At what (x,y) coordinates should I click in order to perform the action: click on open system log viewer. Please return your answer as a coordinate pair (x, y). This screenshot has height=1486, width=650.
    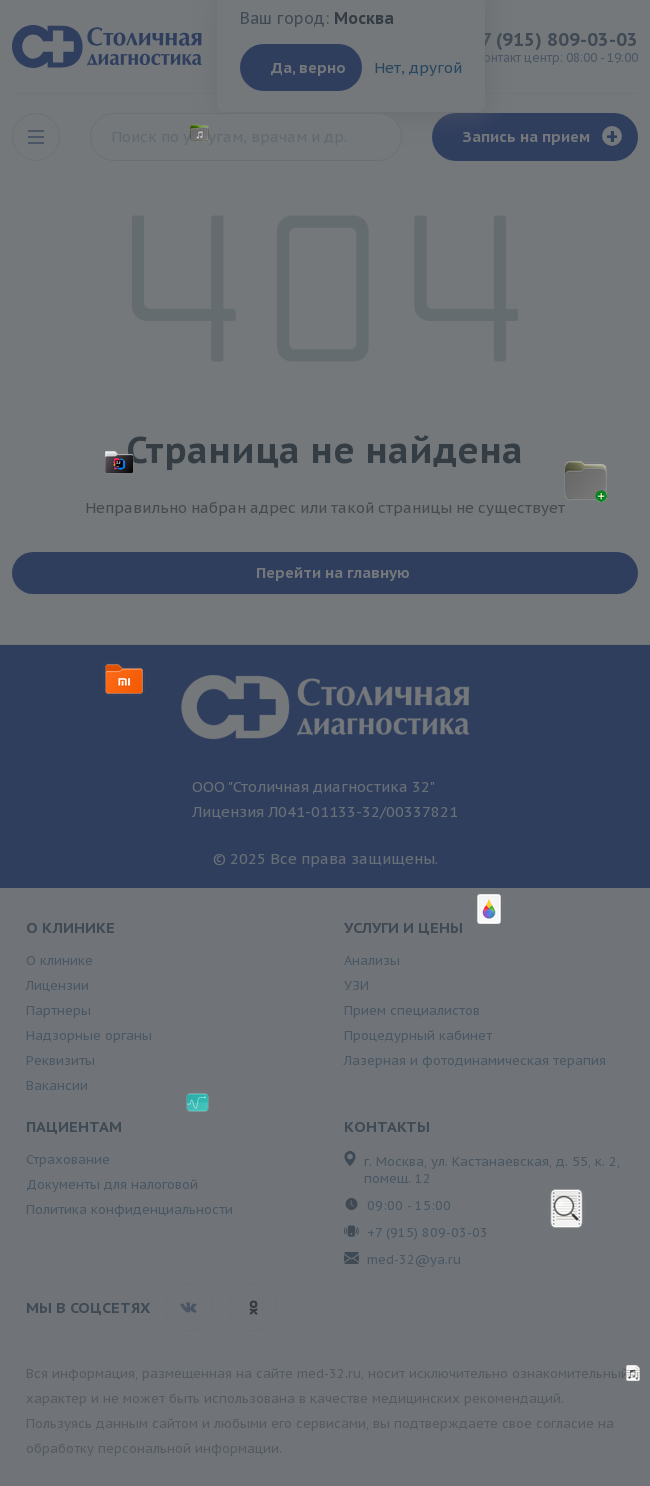
    Looking at the image, I should click on (566, 1208).